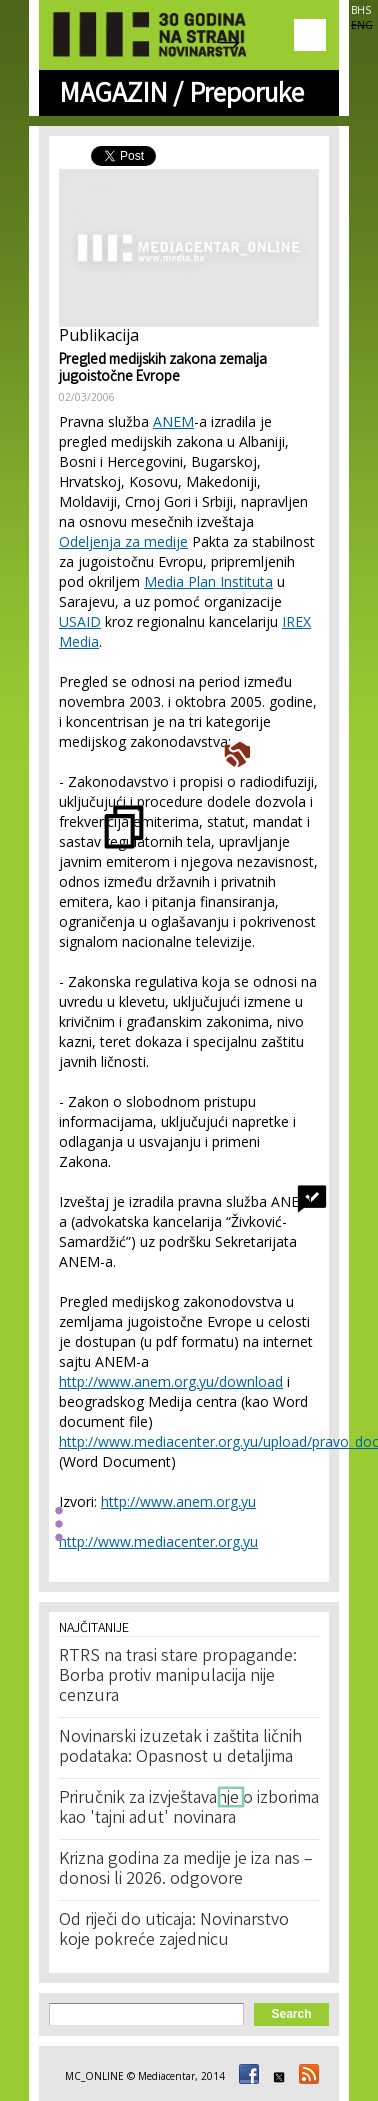 Image resolution: width=378 pixels, height=2101 pixels. What do you see at coordinates (231, 1797) in the screenshot?
I see `draw a rectangle shape` at bounding box center [231, 1797].